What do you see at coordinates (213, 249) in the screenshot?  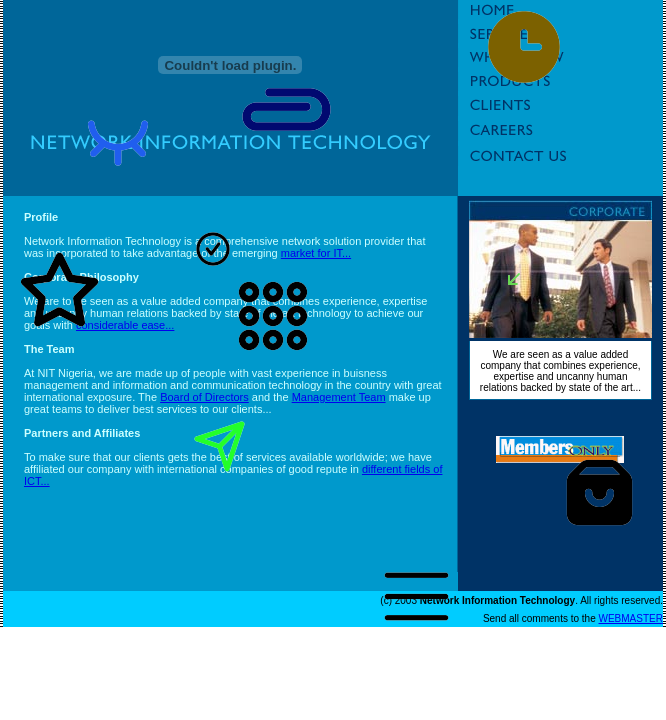 I see `confirms a completed action or task` at bounding box center [213, 249].